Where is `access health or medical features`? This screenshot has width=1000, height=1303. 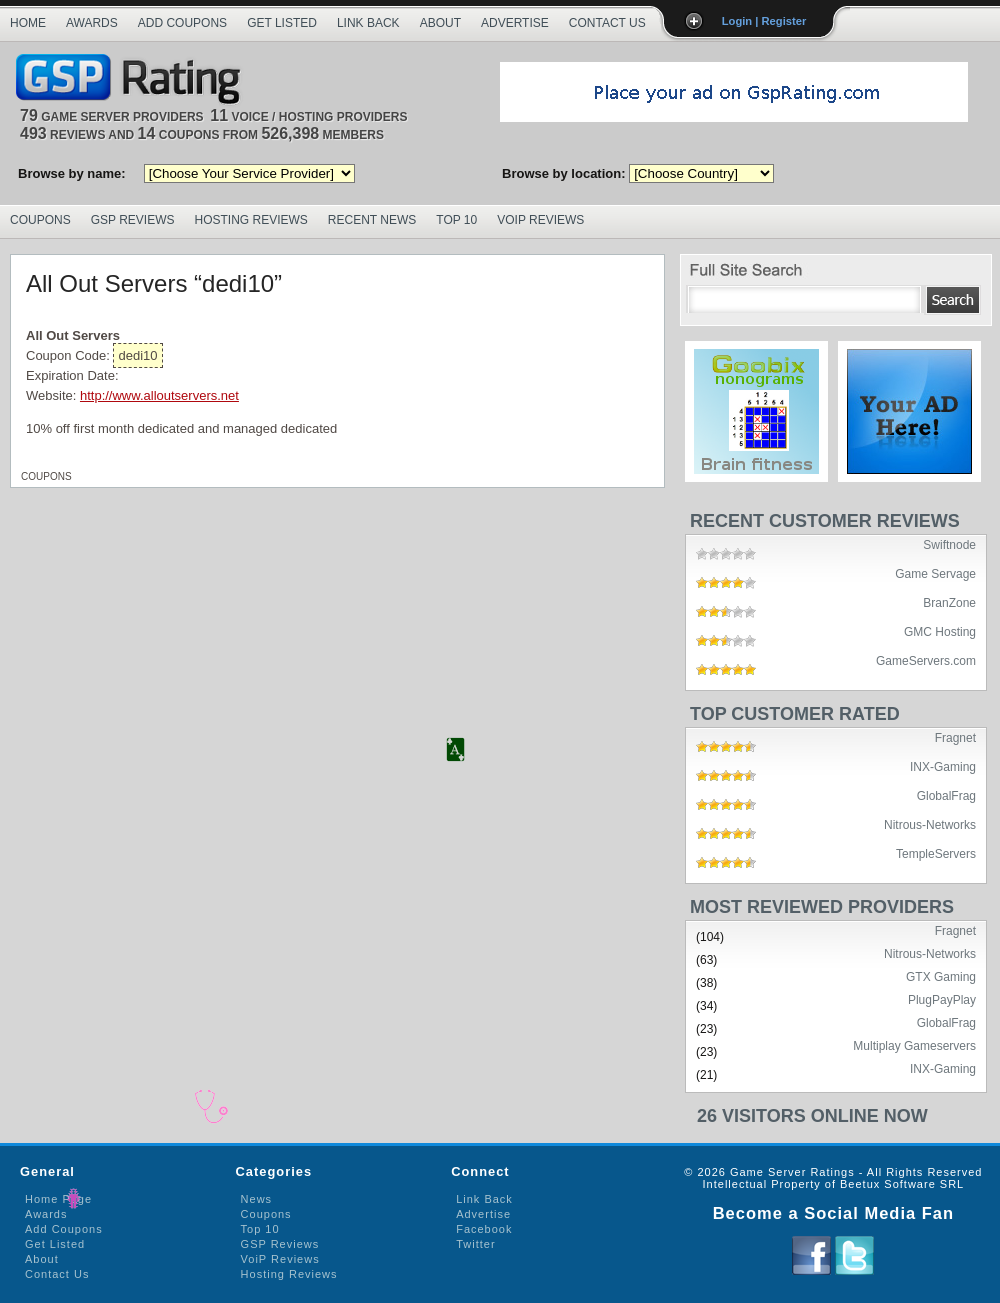
access health or medical features is located at coordinates (211, 1106).